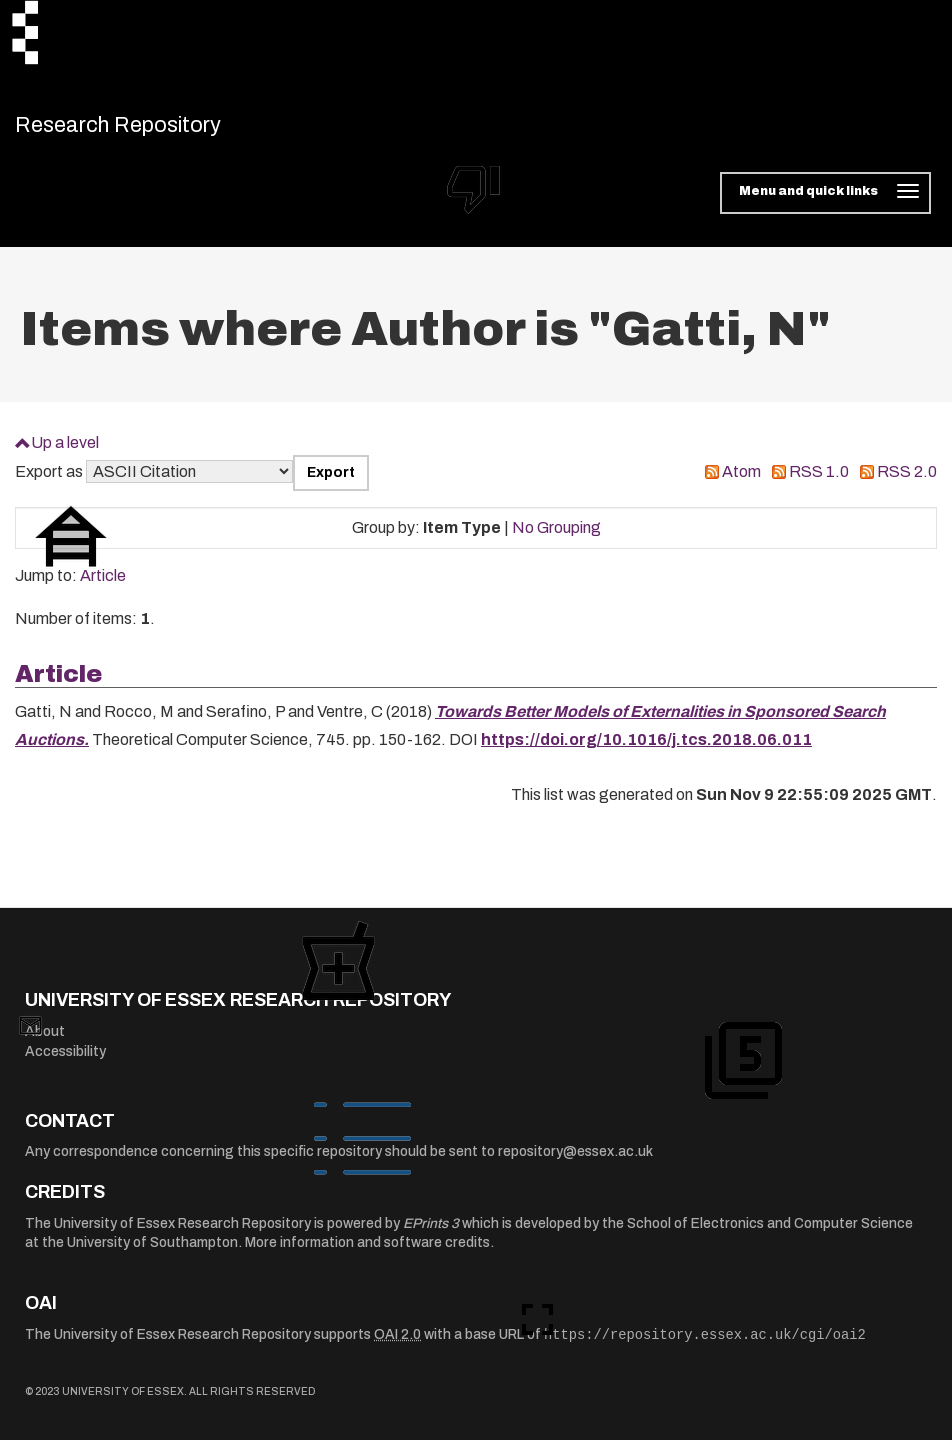 The height and width of the screenshot is (1450, 952). Describe the element at coordinates (362, 1138) in the screenshot. I see `view list items` at that location.